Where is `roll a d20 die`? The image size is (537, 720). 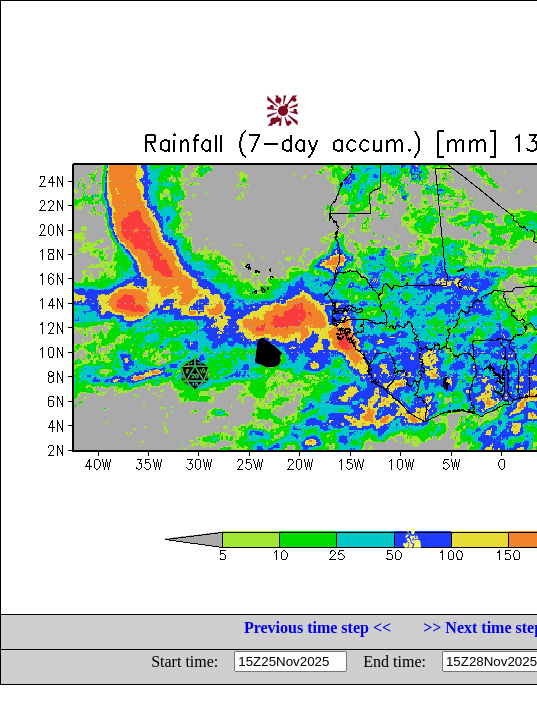
roll a d20 die is located at coordinates (195, 374).